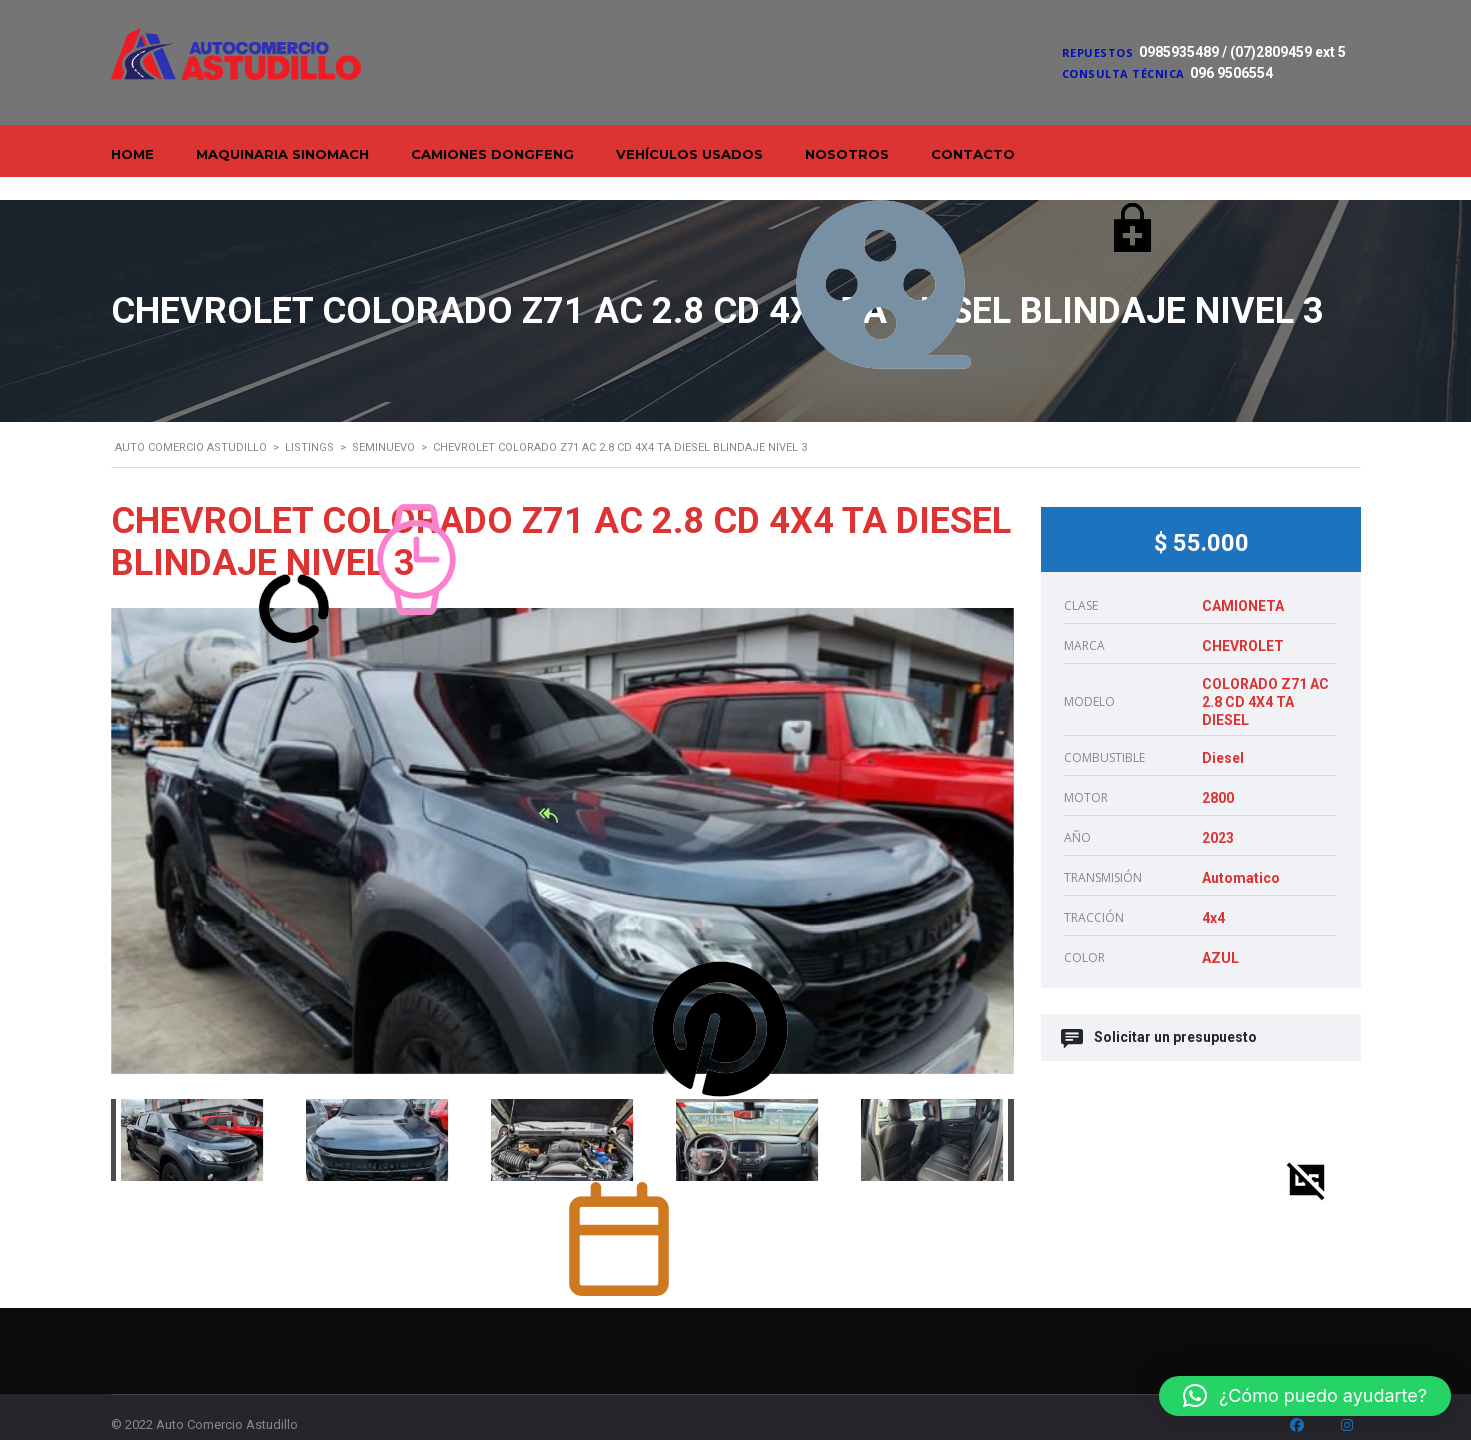 The width and height of the screenshot is (1471, 1440). What do you see at coordinates (1307, 1180) in the screenshot?
I see `closed captions are disabled` at bounding box center [1307, 1180].